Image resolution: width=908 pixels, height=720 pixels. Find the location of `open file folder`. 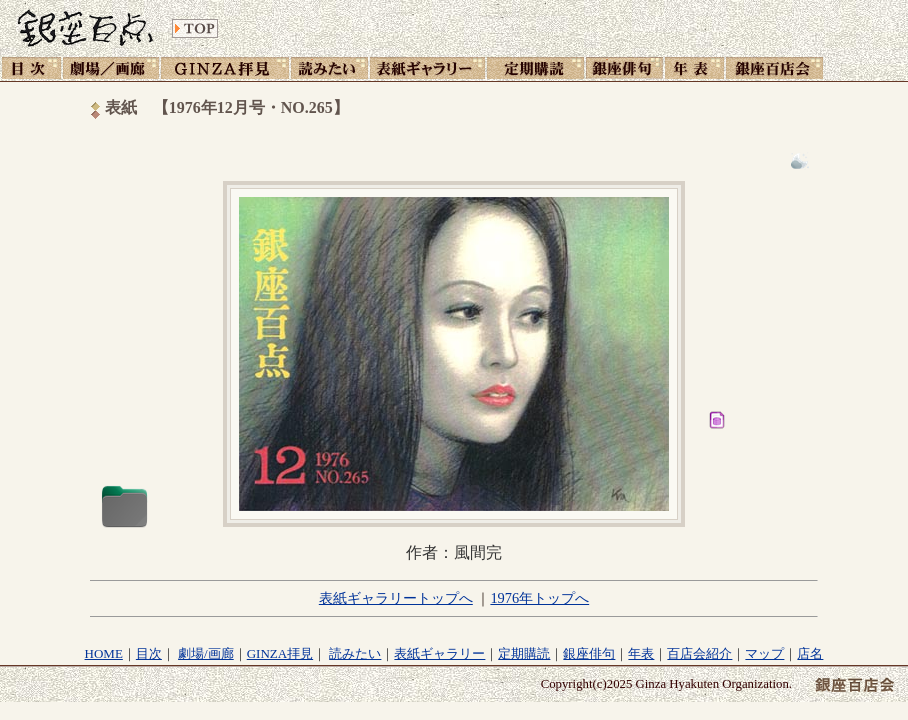

open file folder is located at coordinates (124, 506).